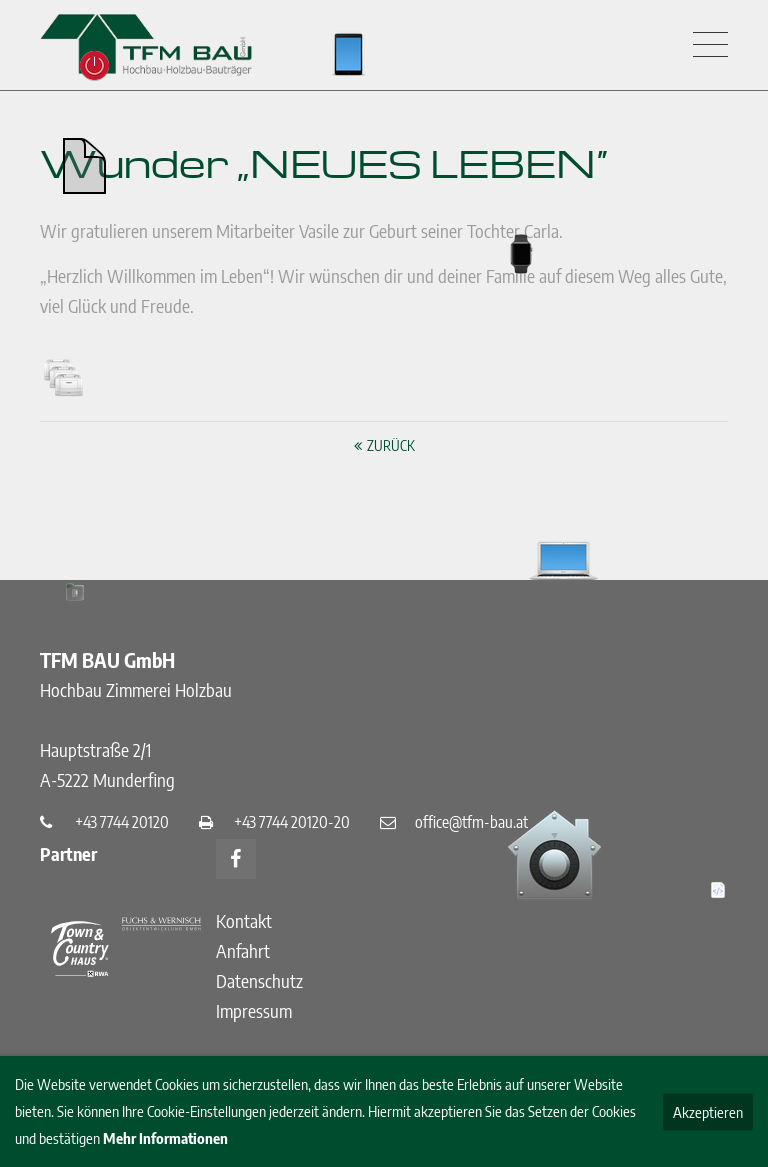  Describe the element at coordinates (65, 895) in the screenshot. I see `open the Books app` at that location.